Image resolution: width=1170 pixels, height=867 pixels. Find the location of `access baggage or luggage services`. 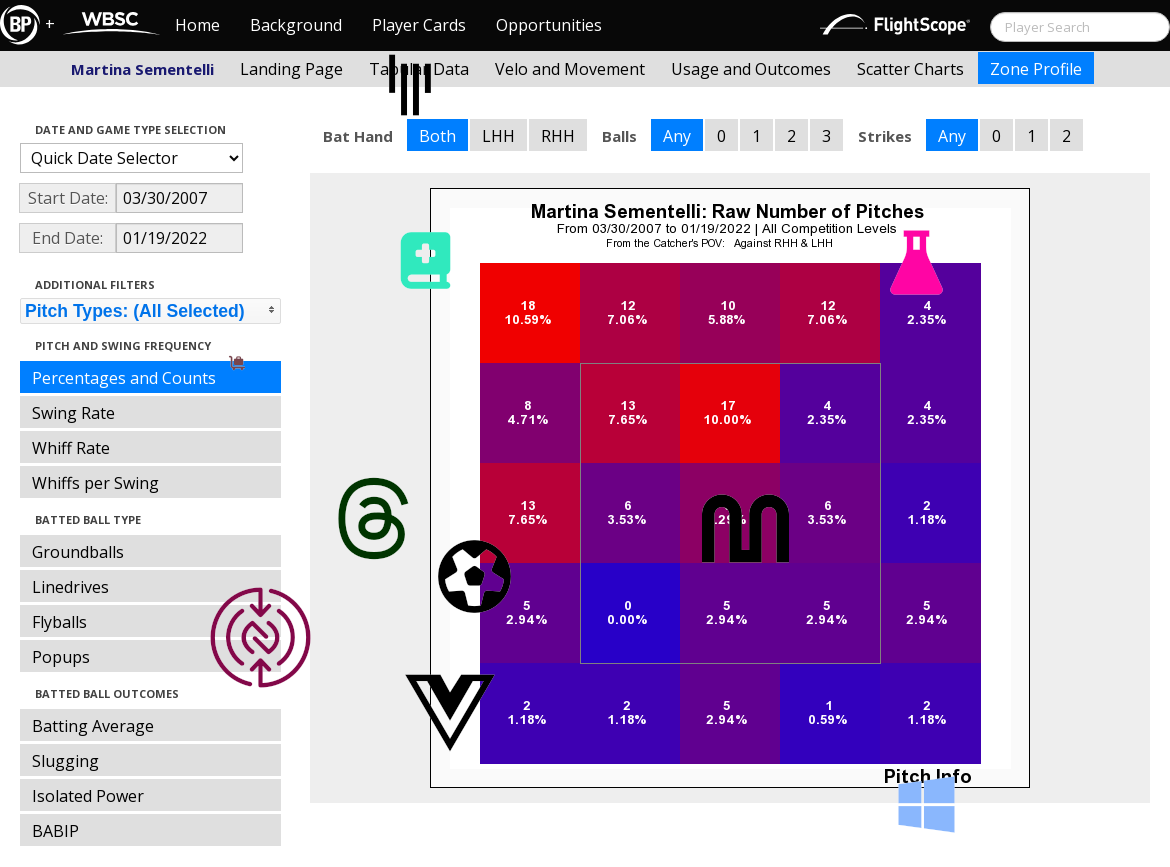

access baggage or luggage services is located at coordinates (237, 363).